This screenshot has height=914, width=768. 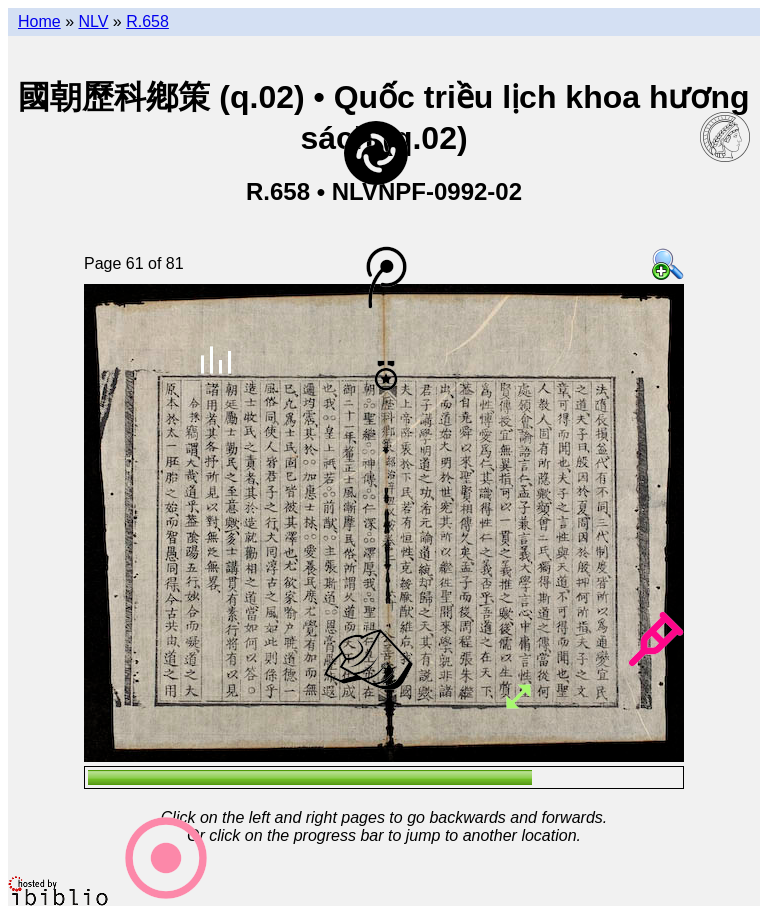 What do you see at coordinates (376, 153) in the screenshot?
I see `open Element messaging app` at bounding box center [376, 153].